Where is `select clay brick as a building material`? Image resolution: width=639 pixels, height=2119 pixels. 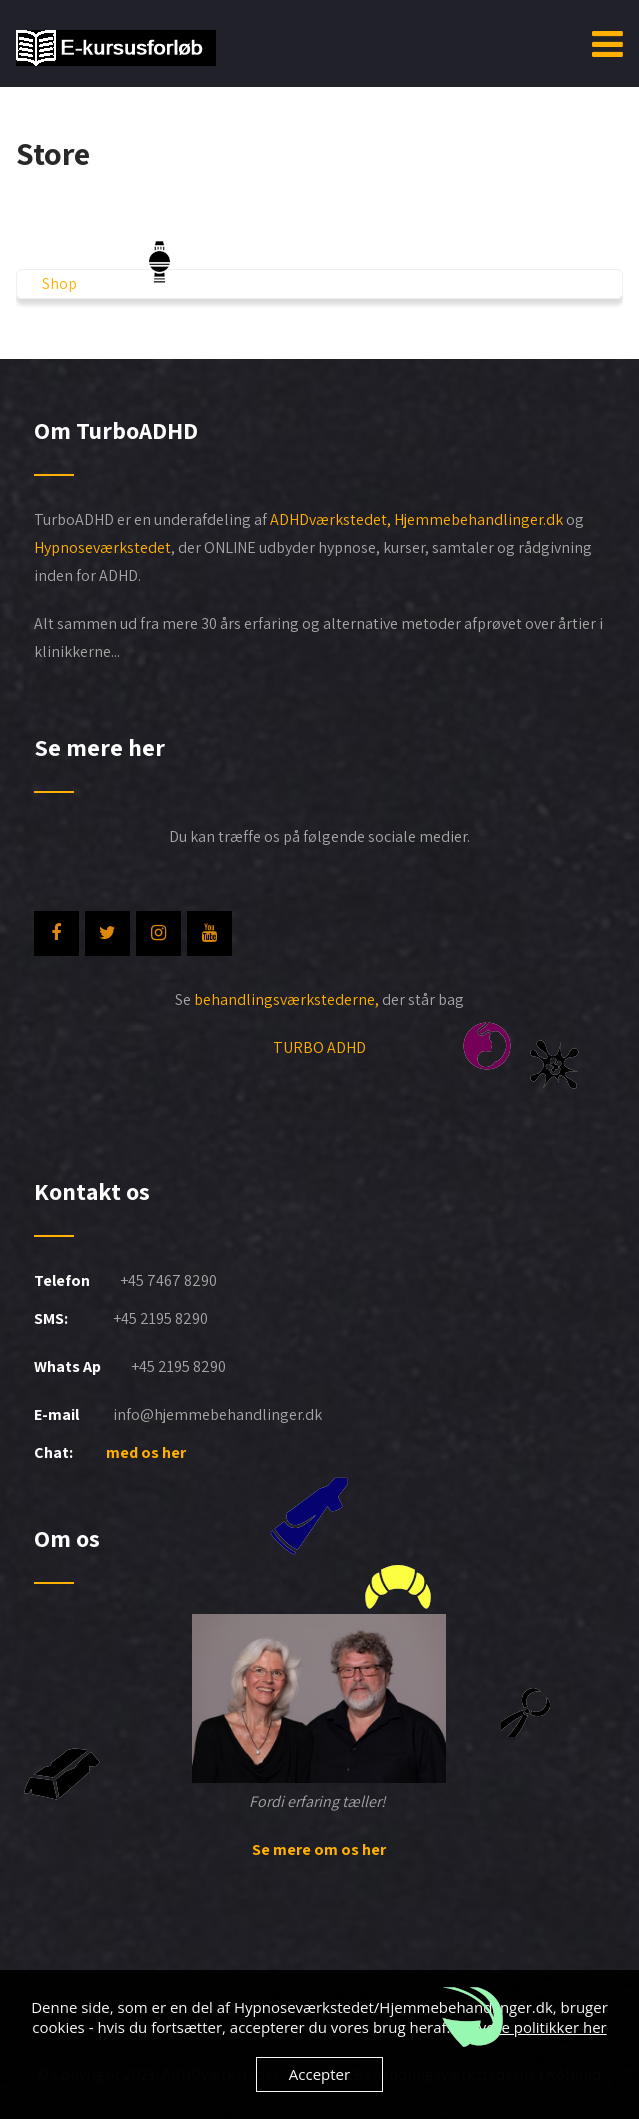 select clay brick as a building material is located at coordinates (62, 1774).